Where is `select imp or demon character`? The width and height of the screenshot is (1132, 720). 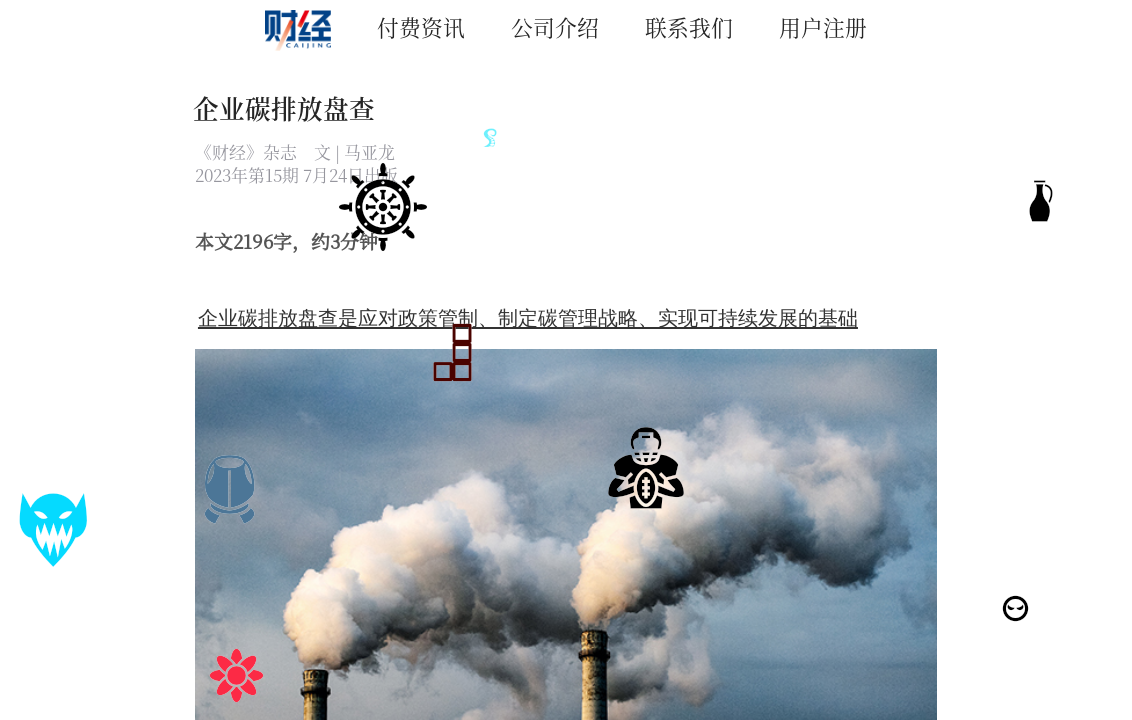
select imp or demon character is located at coordinates (53, 530).